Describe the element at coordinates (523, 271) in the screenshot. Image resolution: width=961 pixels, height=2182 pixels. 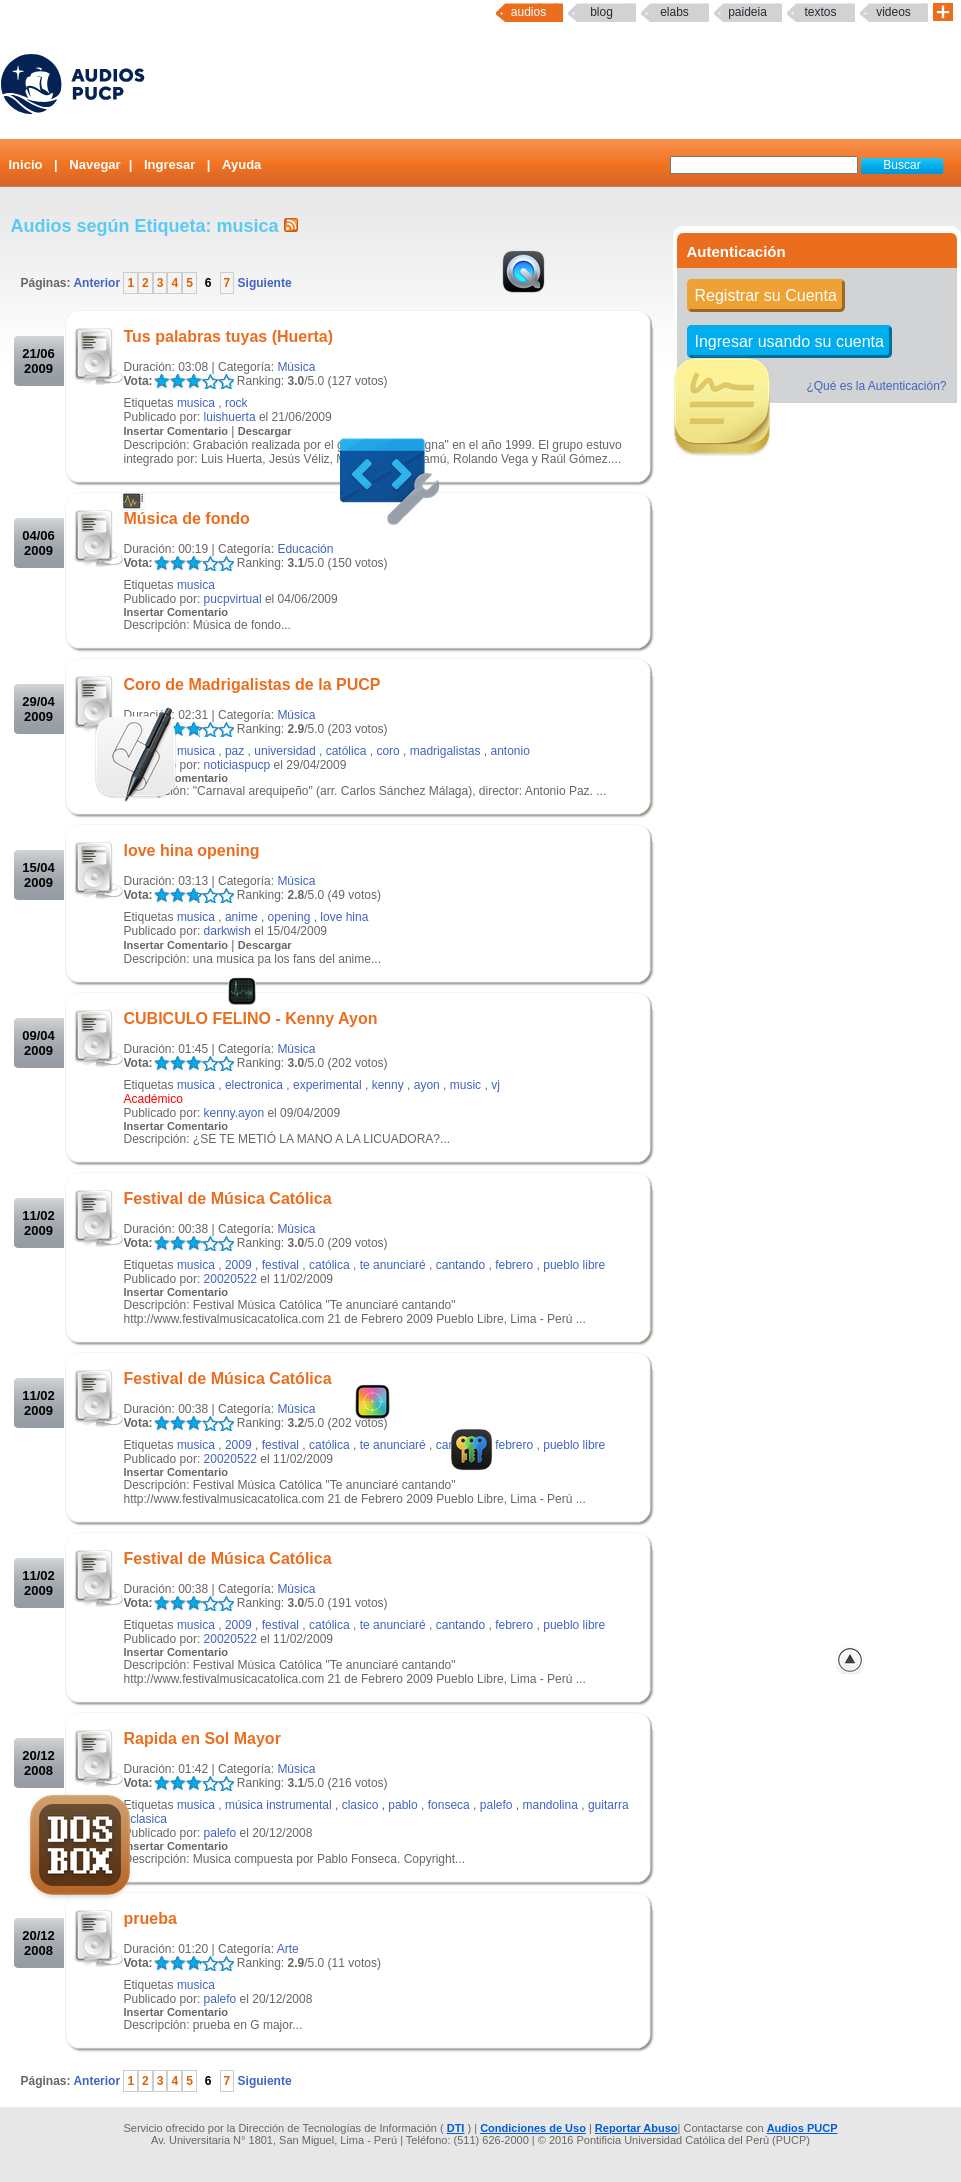
I see `open QuickTime Player to watch videos` at that location.